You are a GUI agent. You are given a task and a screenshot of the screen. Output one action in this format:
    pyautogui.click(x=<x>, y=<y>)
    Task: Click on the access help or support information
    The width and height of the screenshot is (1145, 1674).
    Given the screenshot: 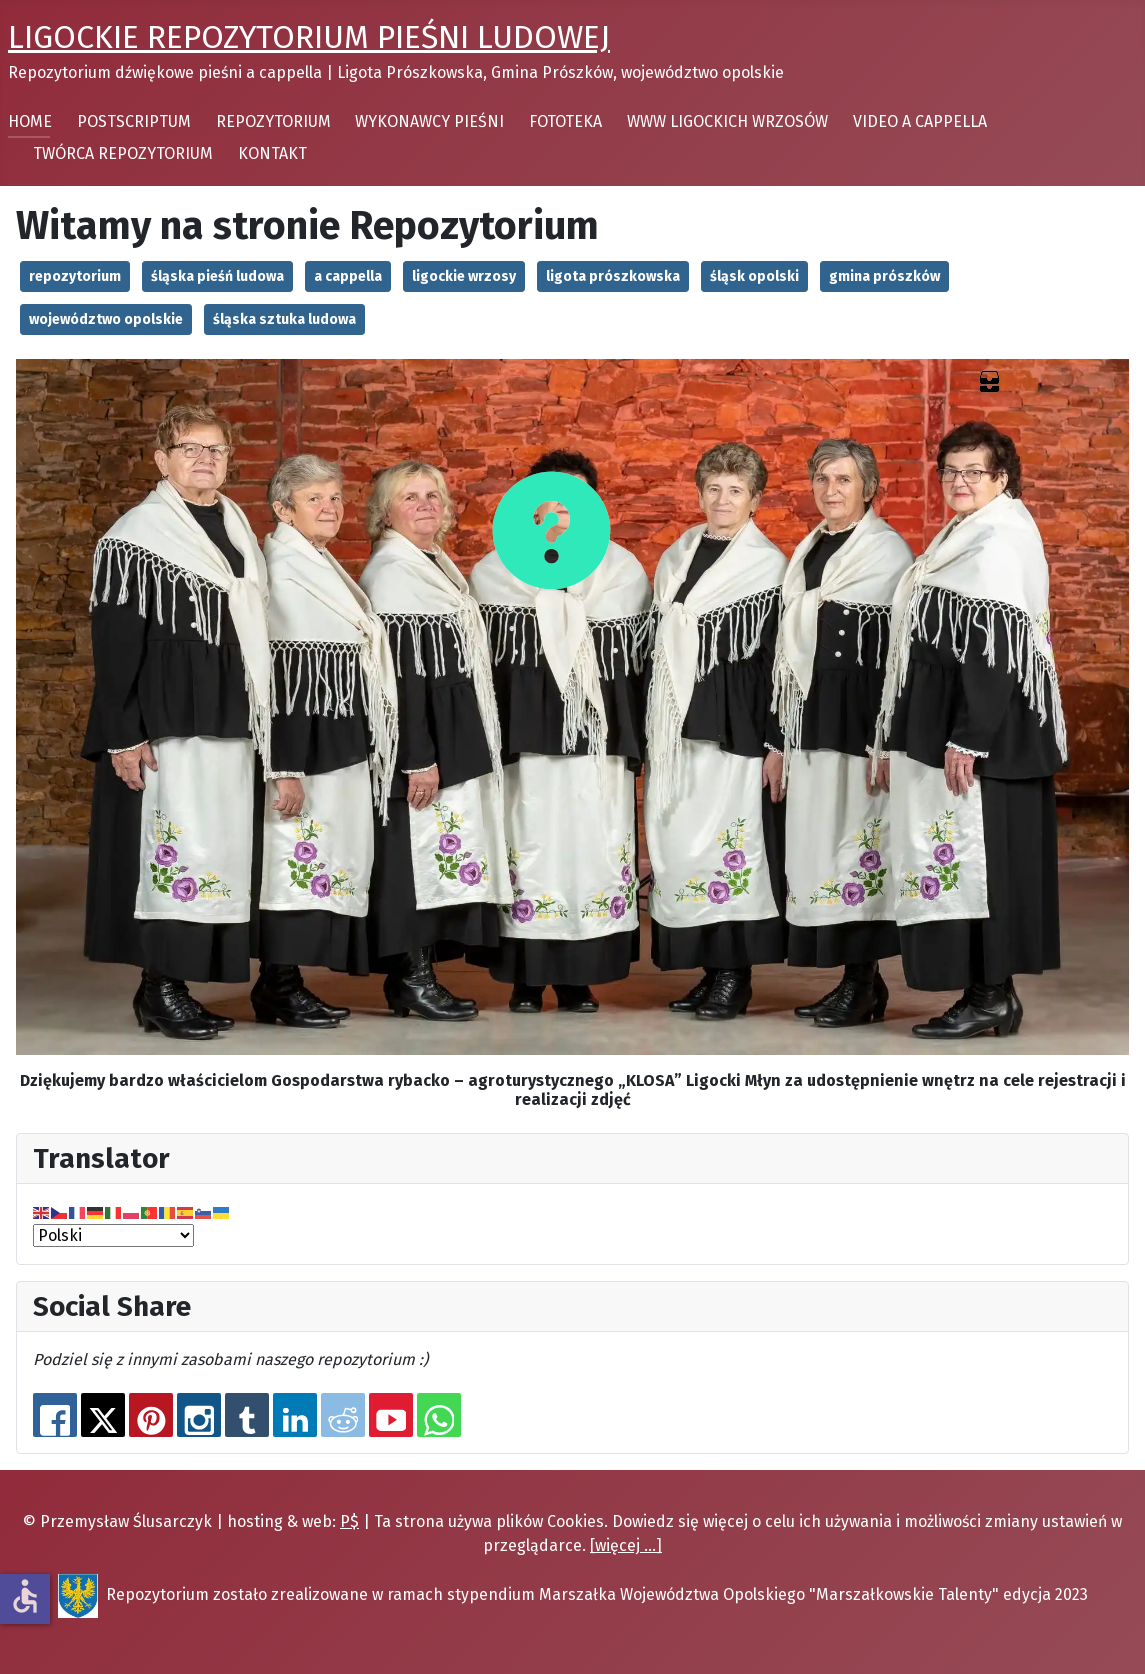 What is the action you would take?
    pyautogui.click(x=551, y=530)
    